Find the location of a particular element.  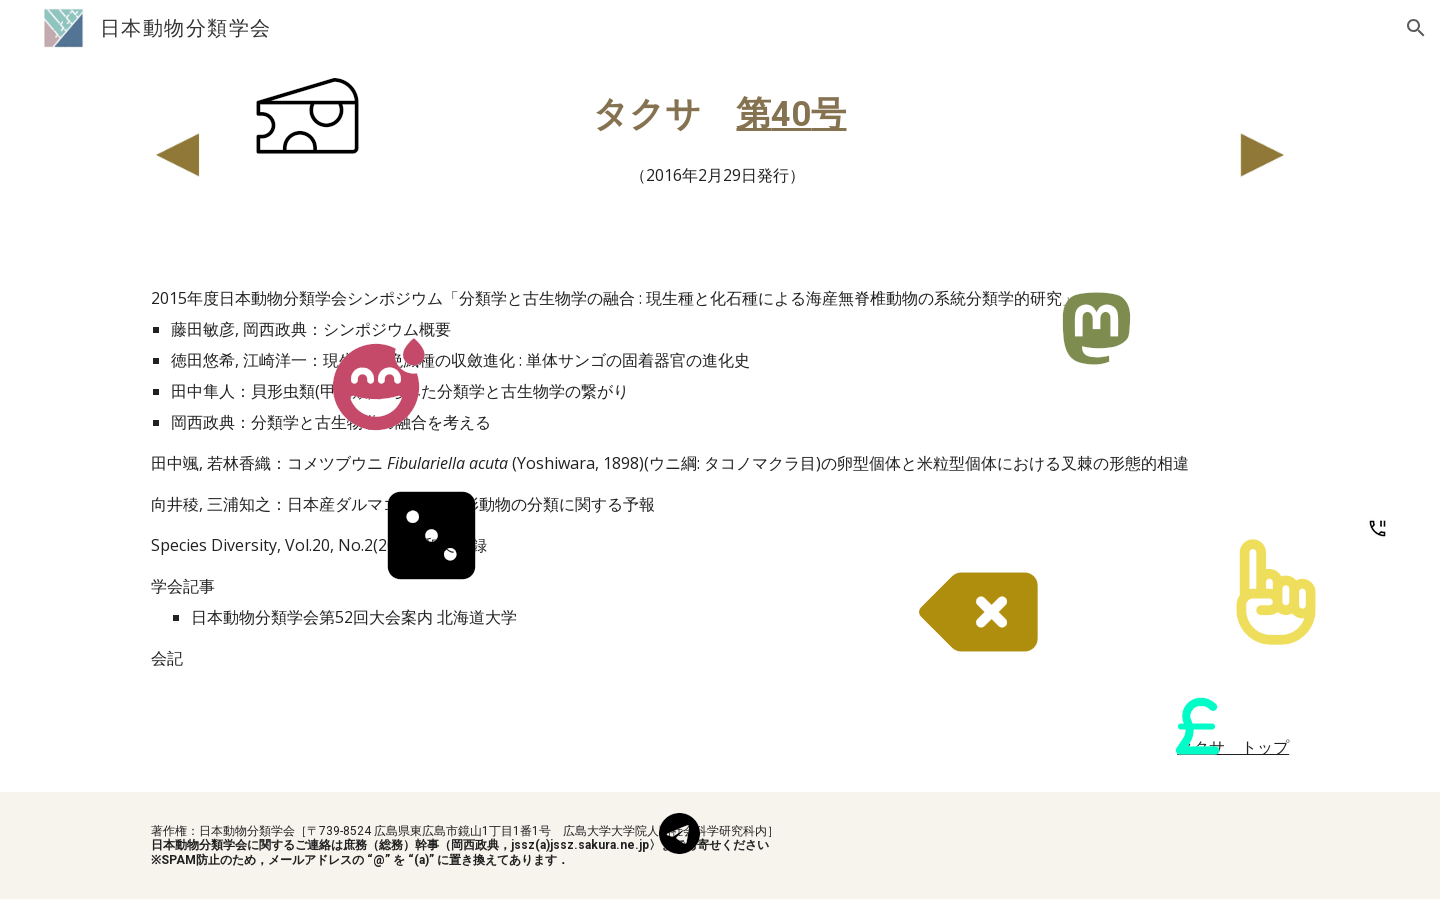

indicates british pound sterling currency is located at coordinates (1198, 725).